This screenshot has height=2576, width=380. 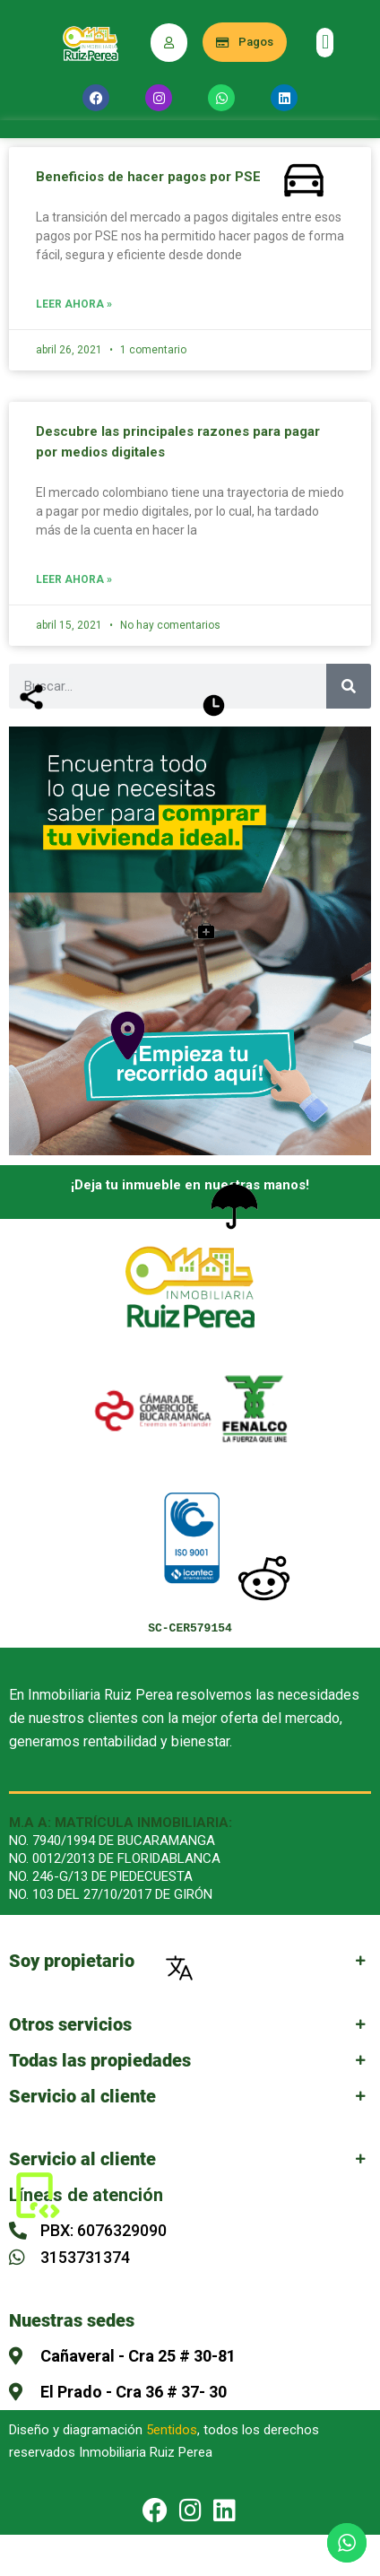 I want to click on change language settings, so click(x=179, y=1968).